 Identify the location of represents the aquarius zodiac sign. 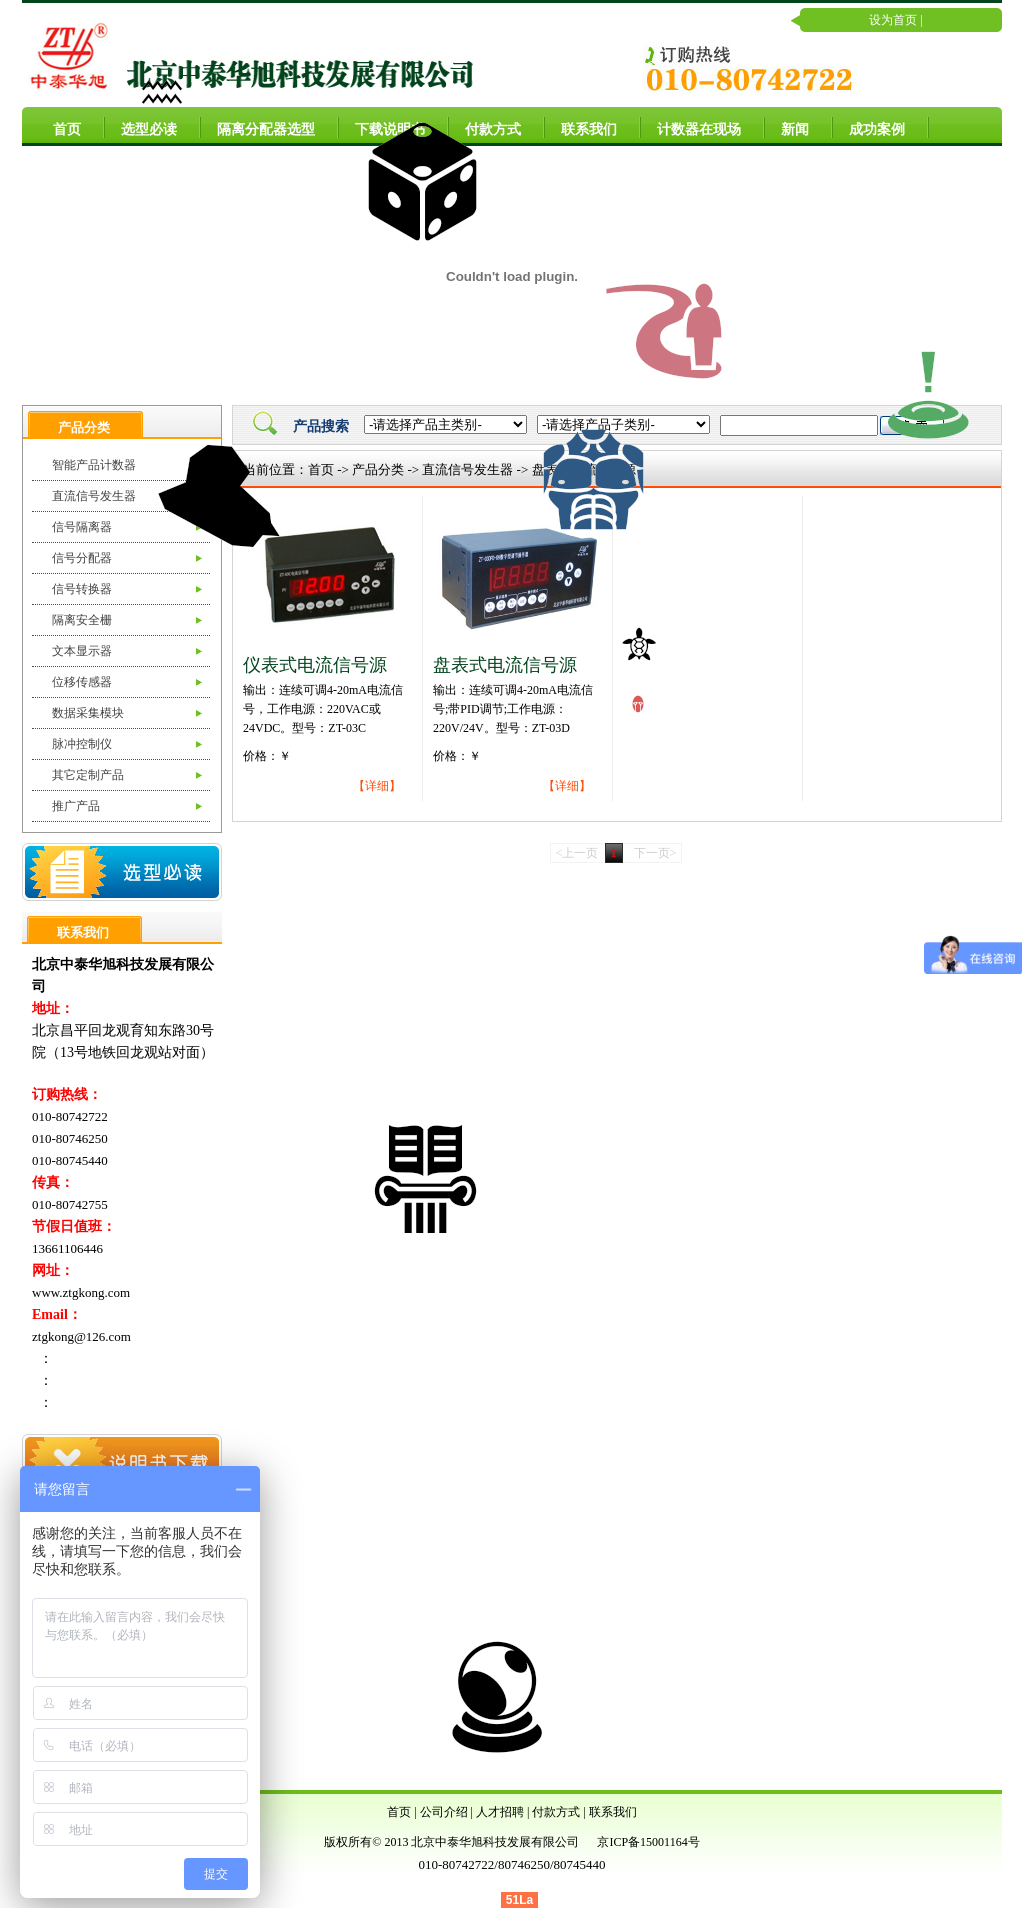
(162, 92).